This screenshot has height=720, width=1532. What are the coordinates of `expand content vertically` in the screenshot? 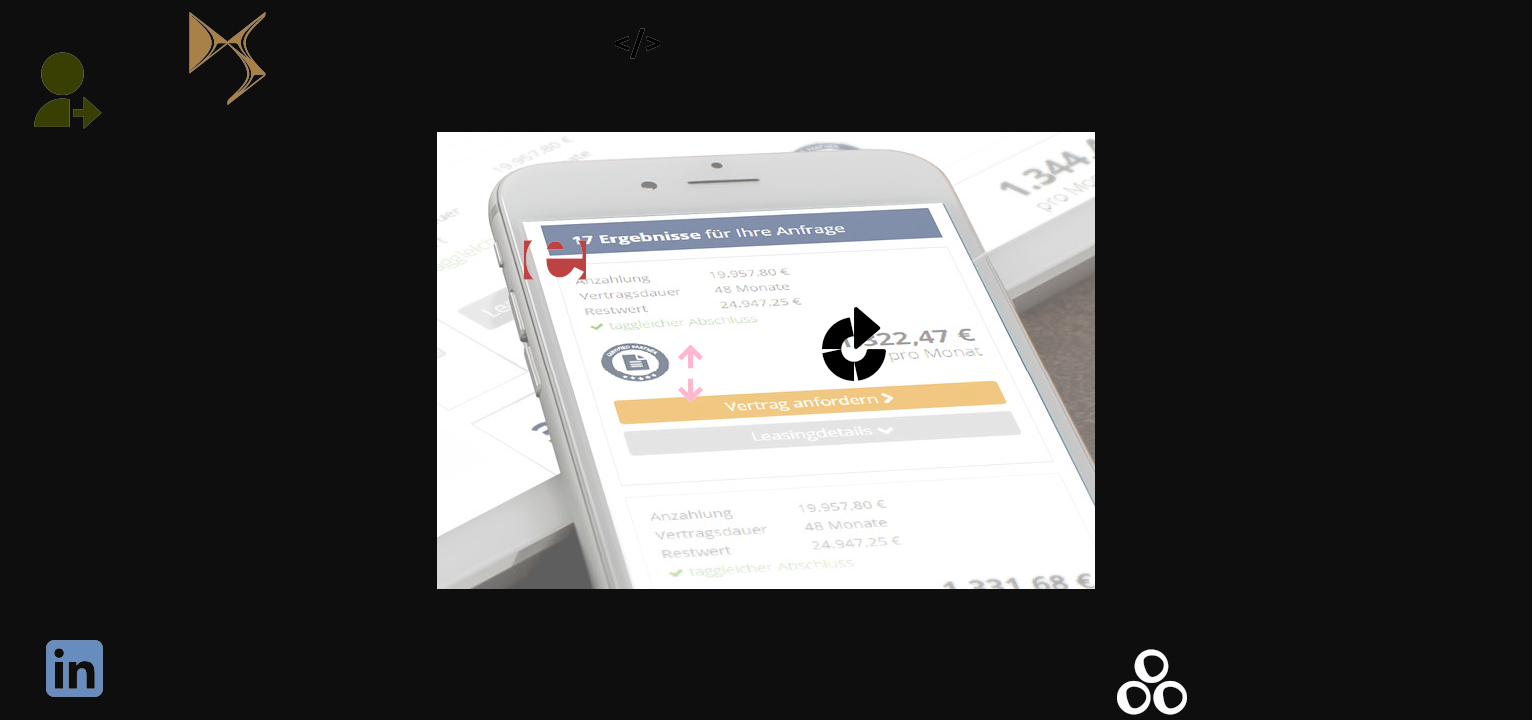 It's located at (690, 373).